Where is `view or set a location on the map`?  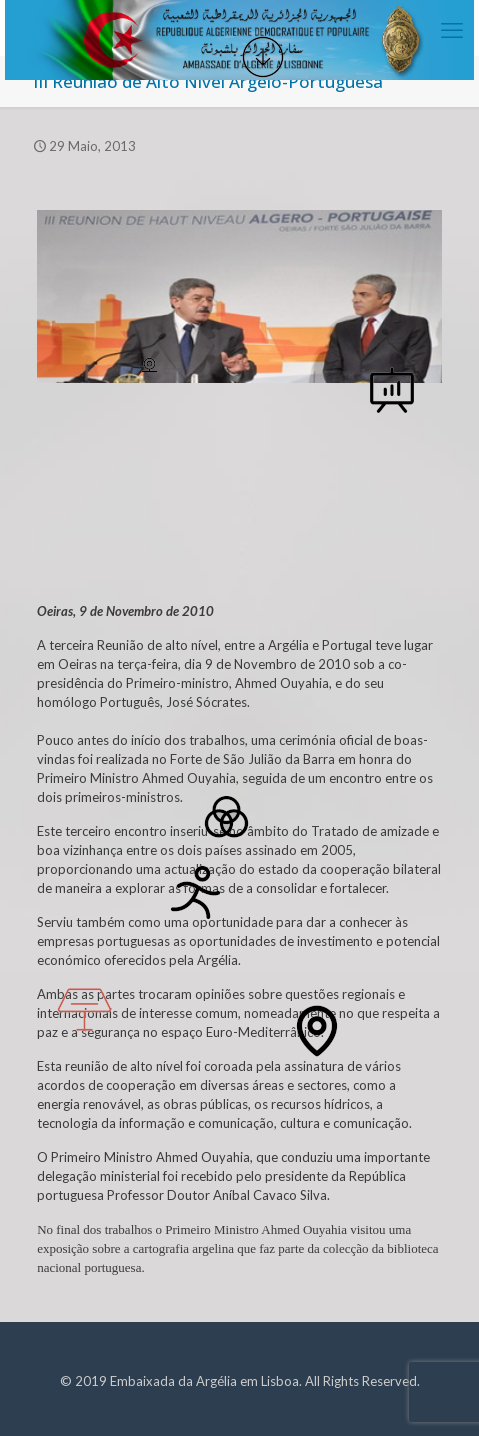 view or set a location on the map is located at coordinates (317, 1031).